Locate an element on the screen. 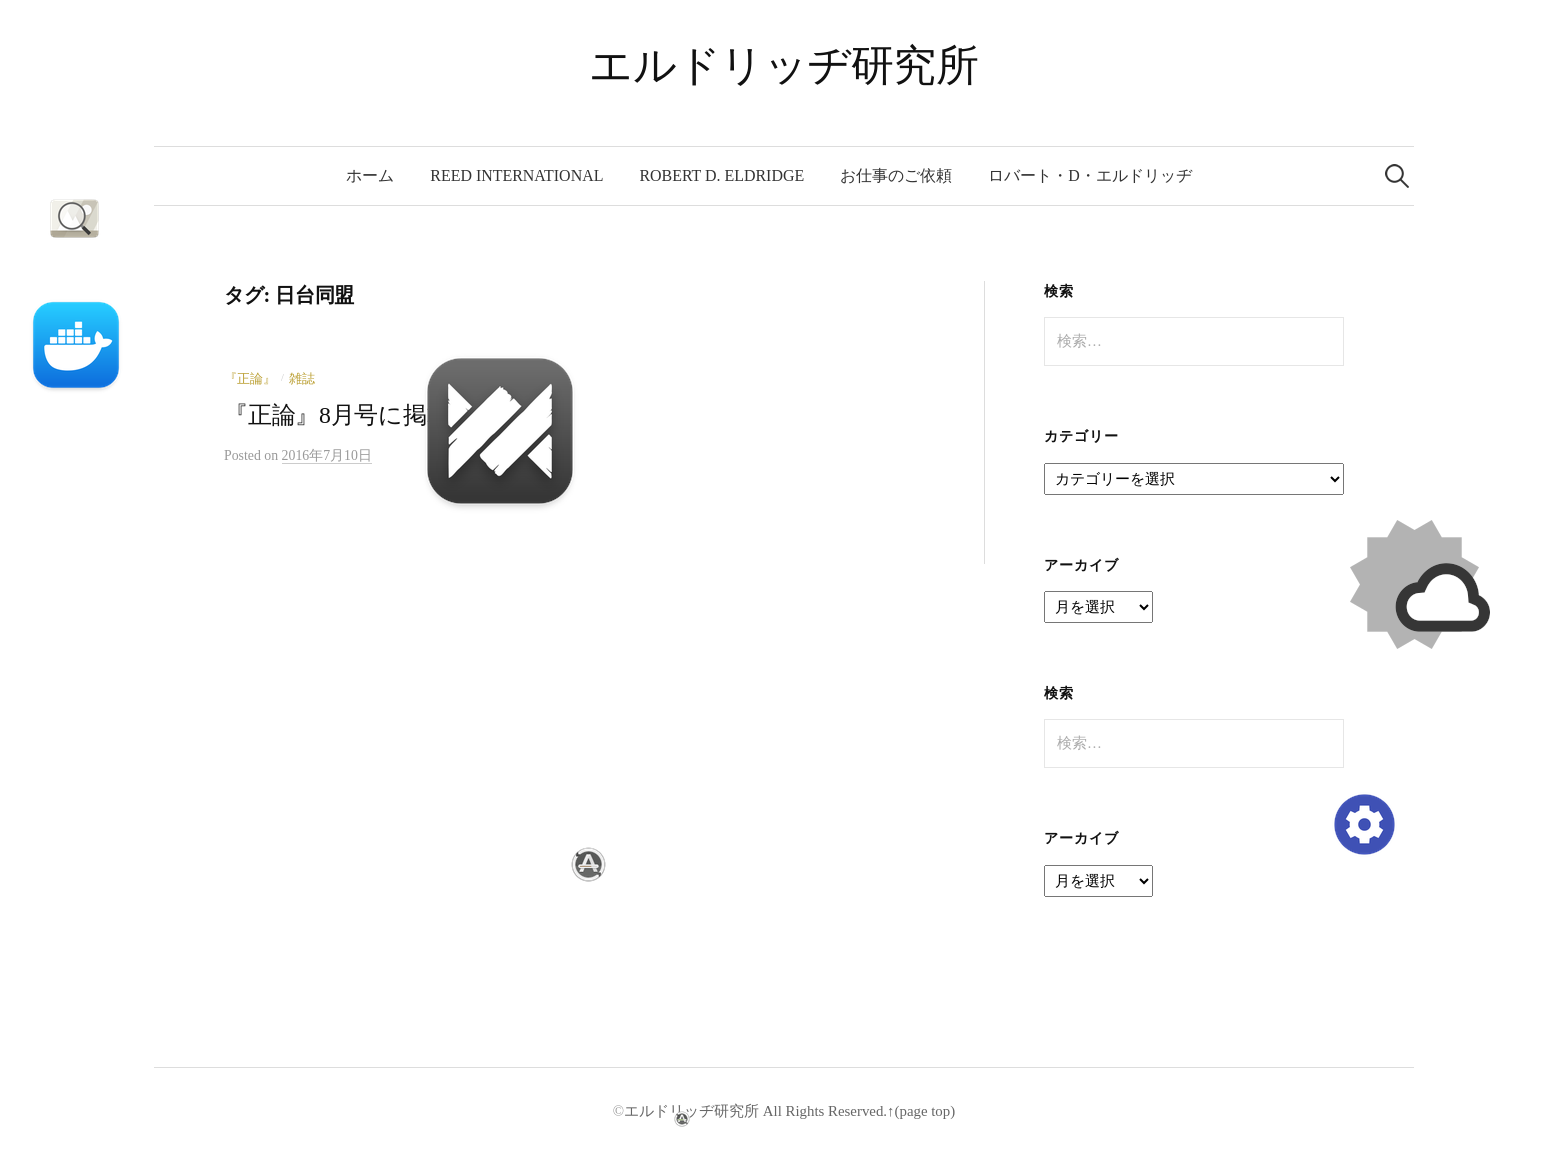 Image resolution: width=1568 pixels, height=1158 pixels. open the weather app is located at coordinates (1414, 584).